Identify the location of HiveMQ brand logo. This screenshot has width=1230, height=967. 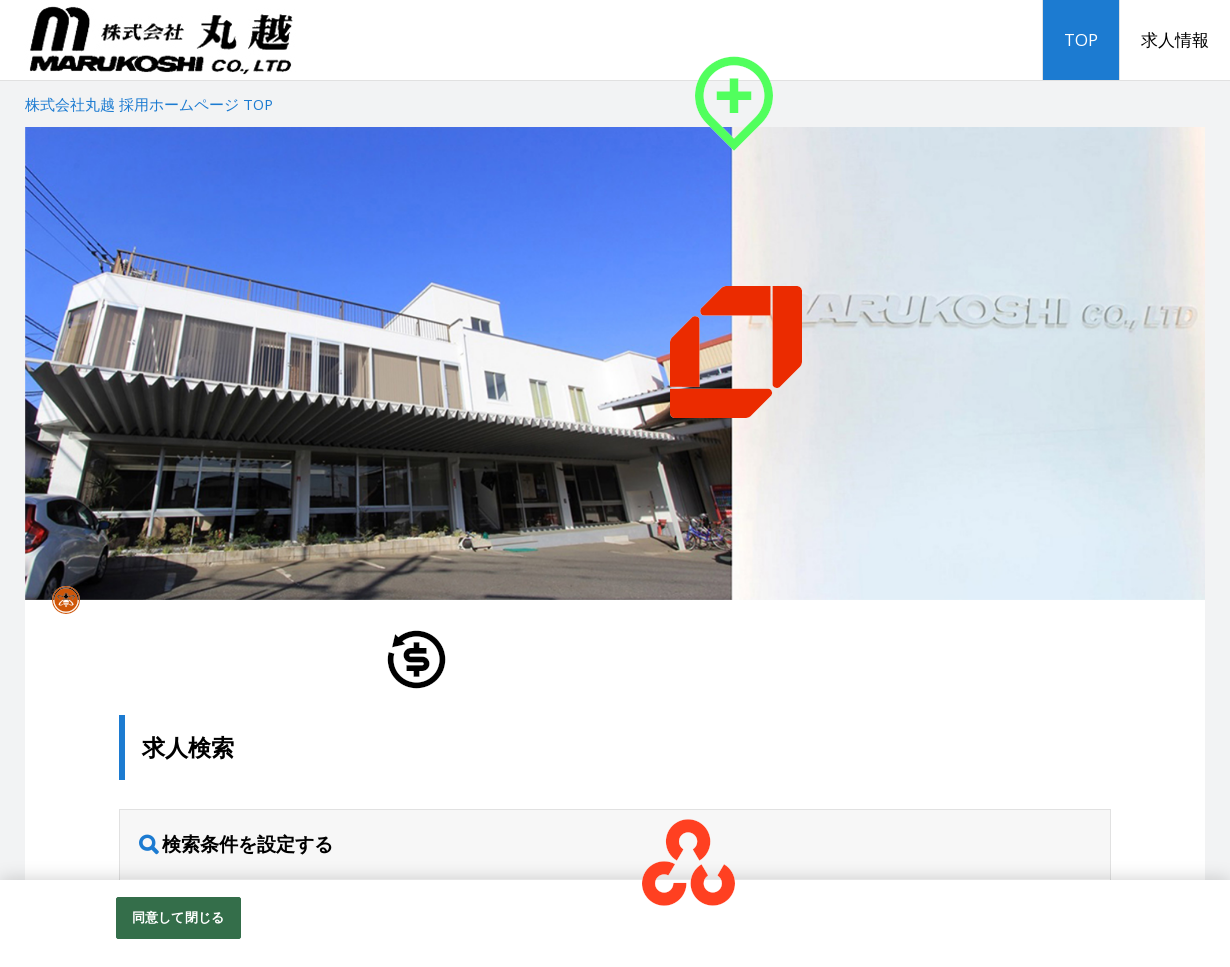
(66, 600).